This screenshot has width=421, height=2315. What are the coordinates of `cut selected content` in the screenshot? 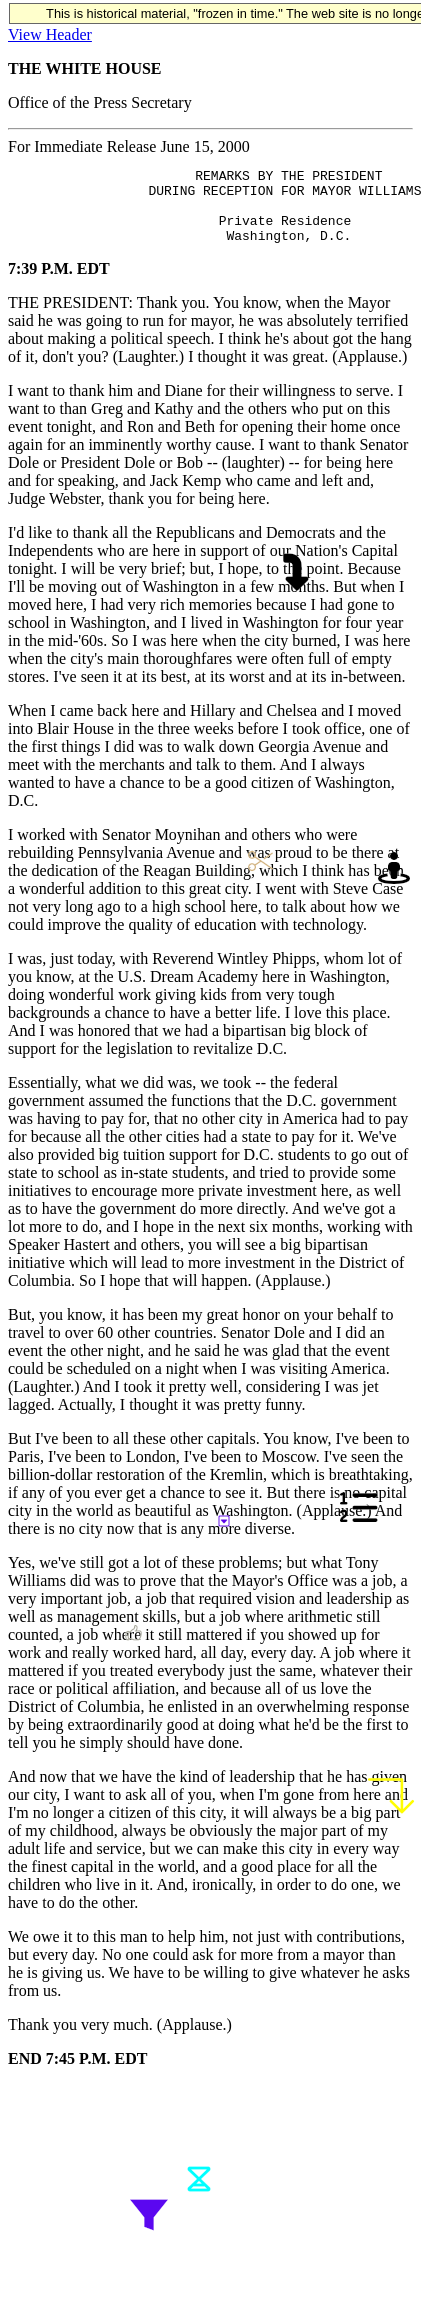 It's located at (260, 861).